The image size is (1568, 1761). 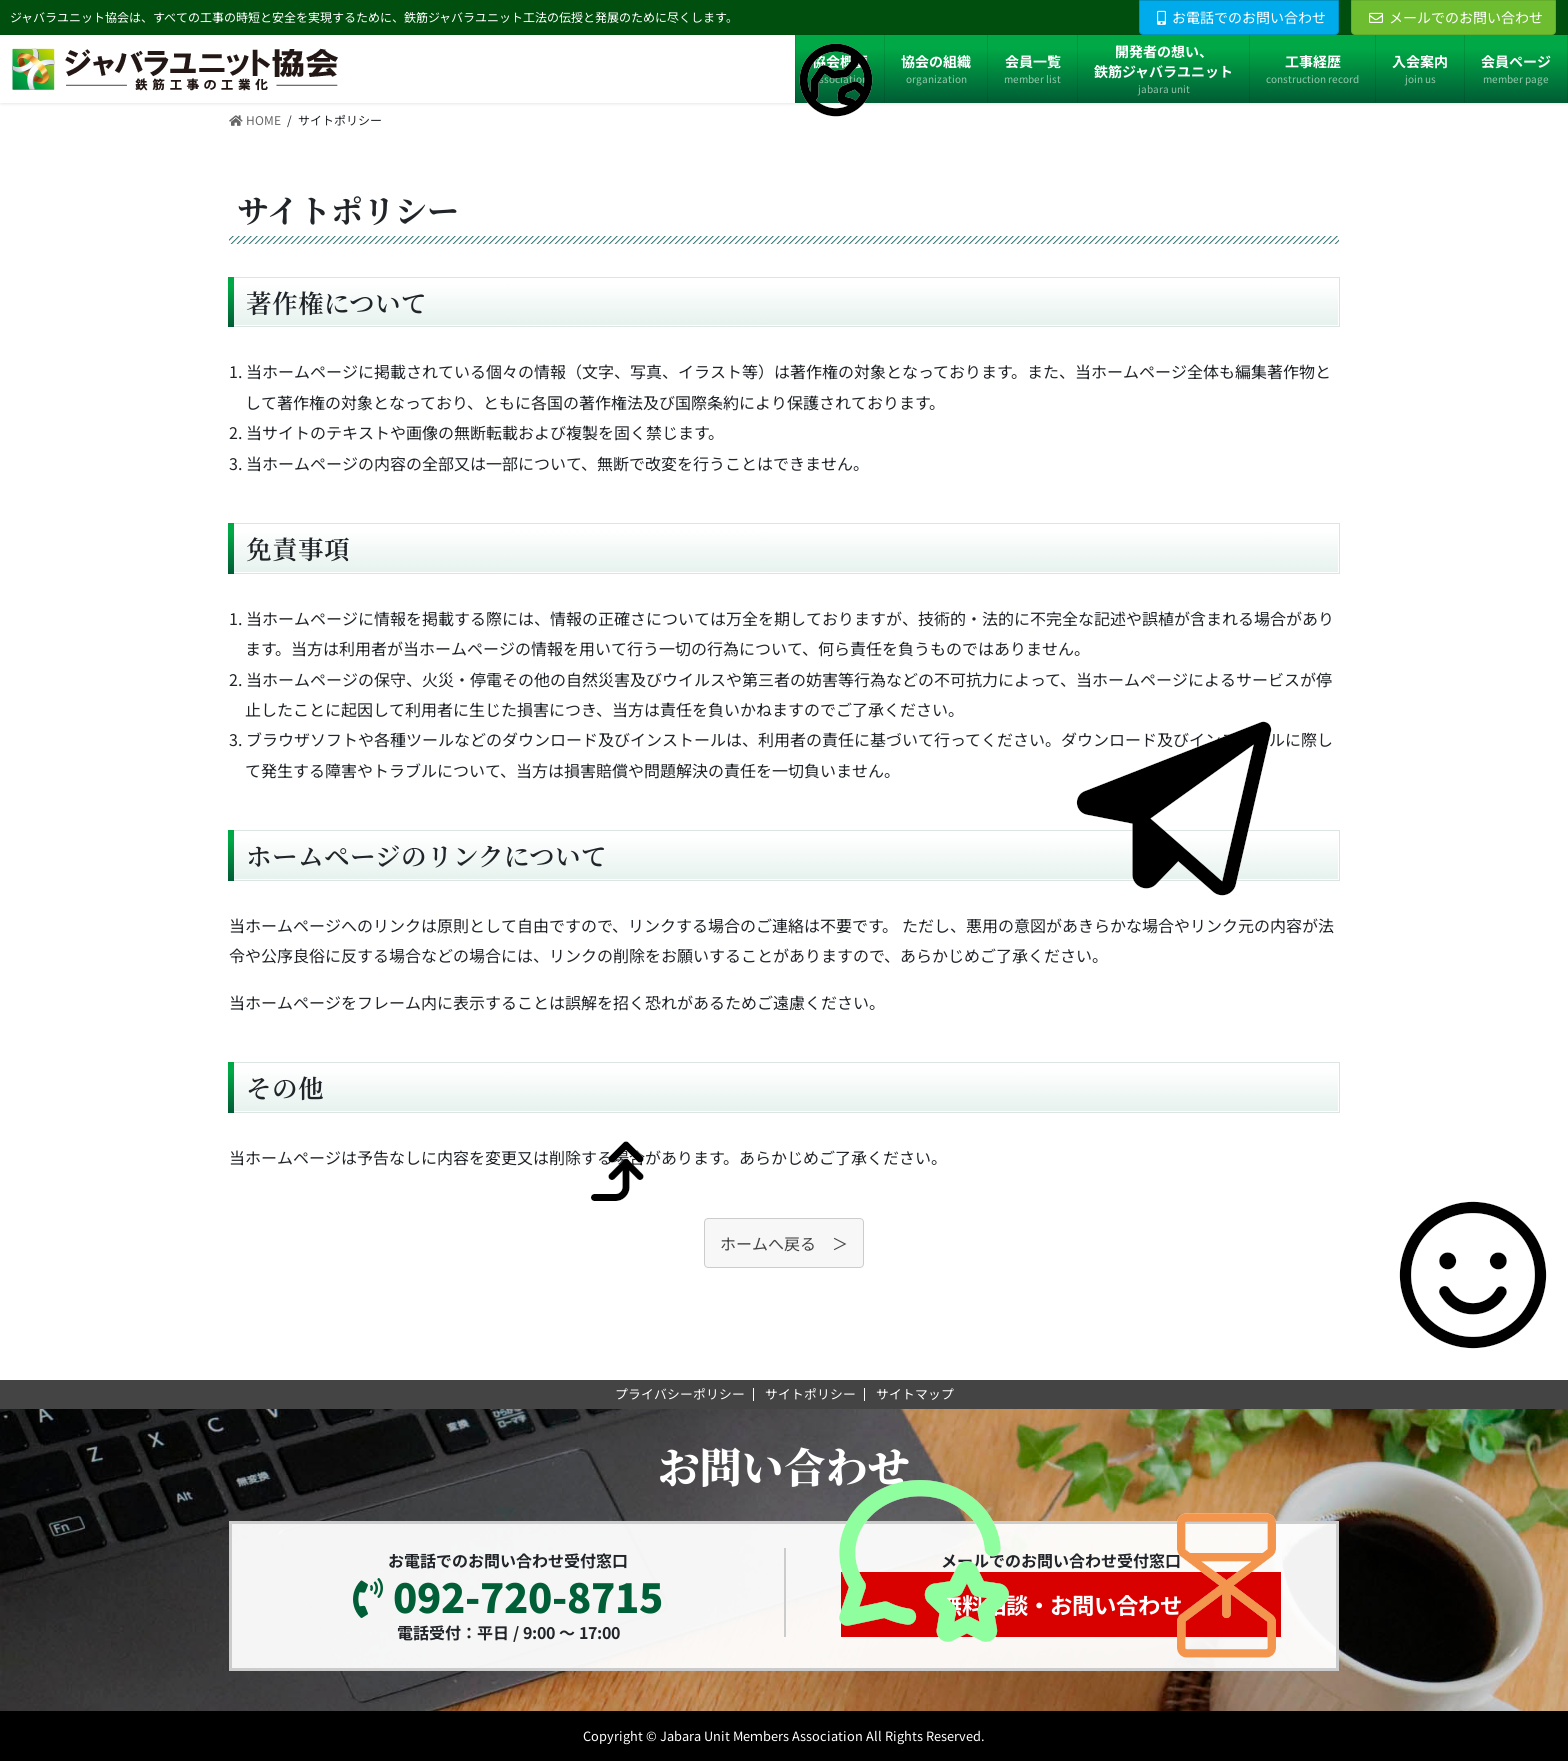 What do you see at coordinates (1226, 1585) in the screenshot?
I see `indicates a process is in progress` at bounding box center [1226, 1585].